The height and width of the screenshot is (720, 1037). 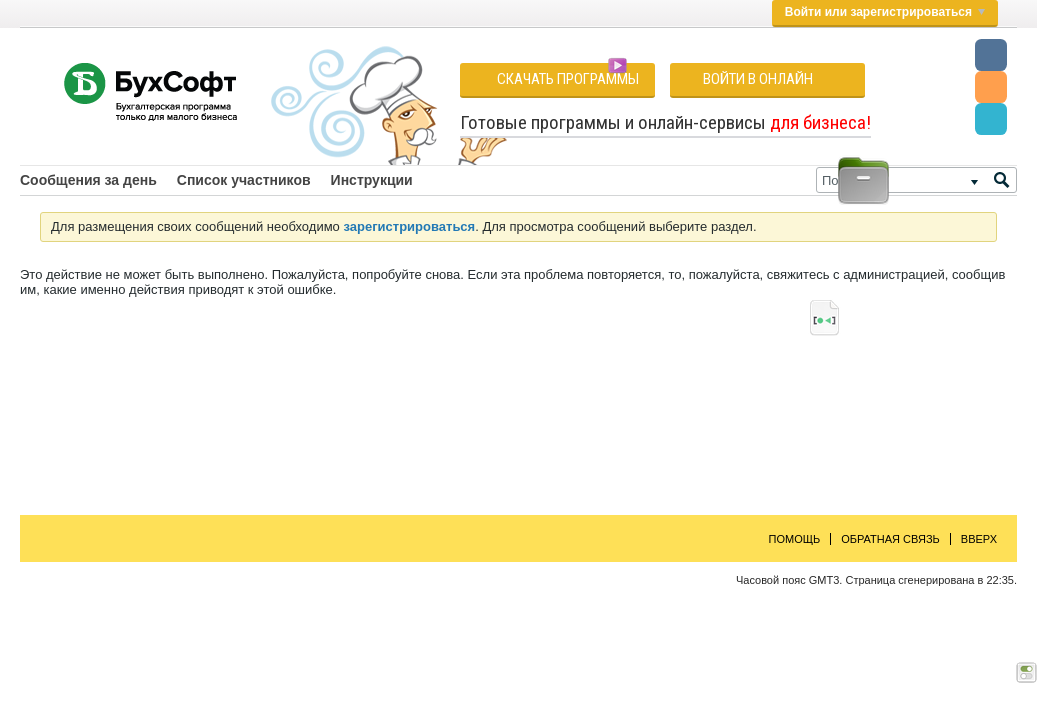 What do you see at coordinates (1026, 672) in the screenshot?
I see `open gnome tweaks settings` at bounding box center [1026, 672].